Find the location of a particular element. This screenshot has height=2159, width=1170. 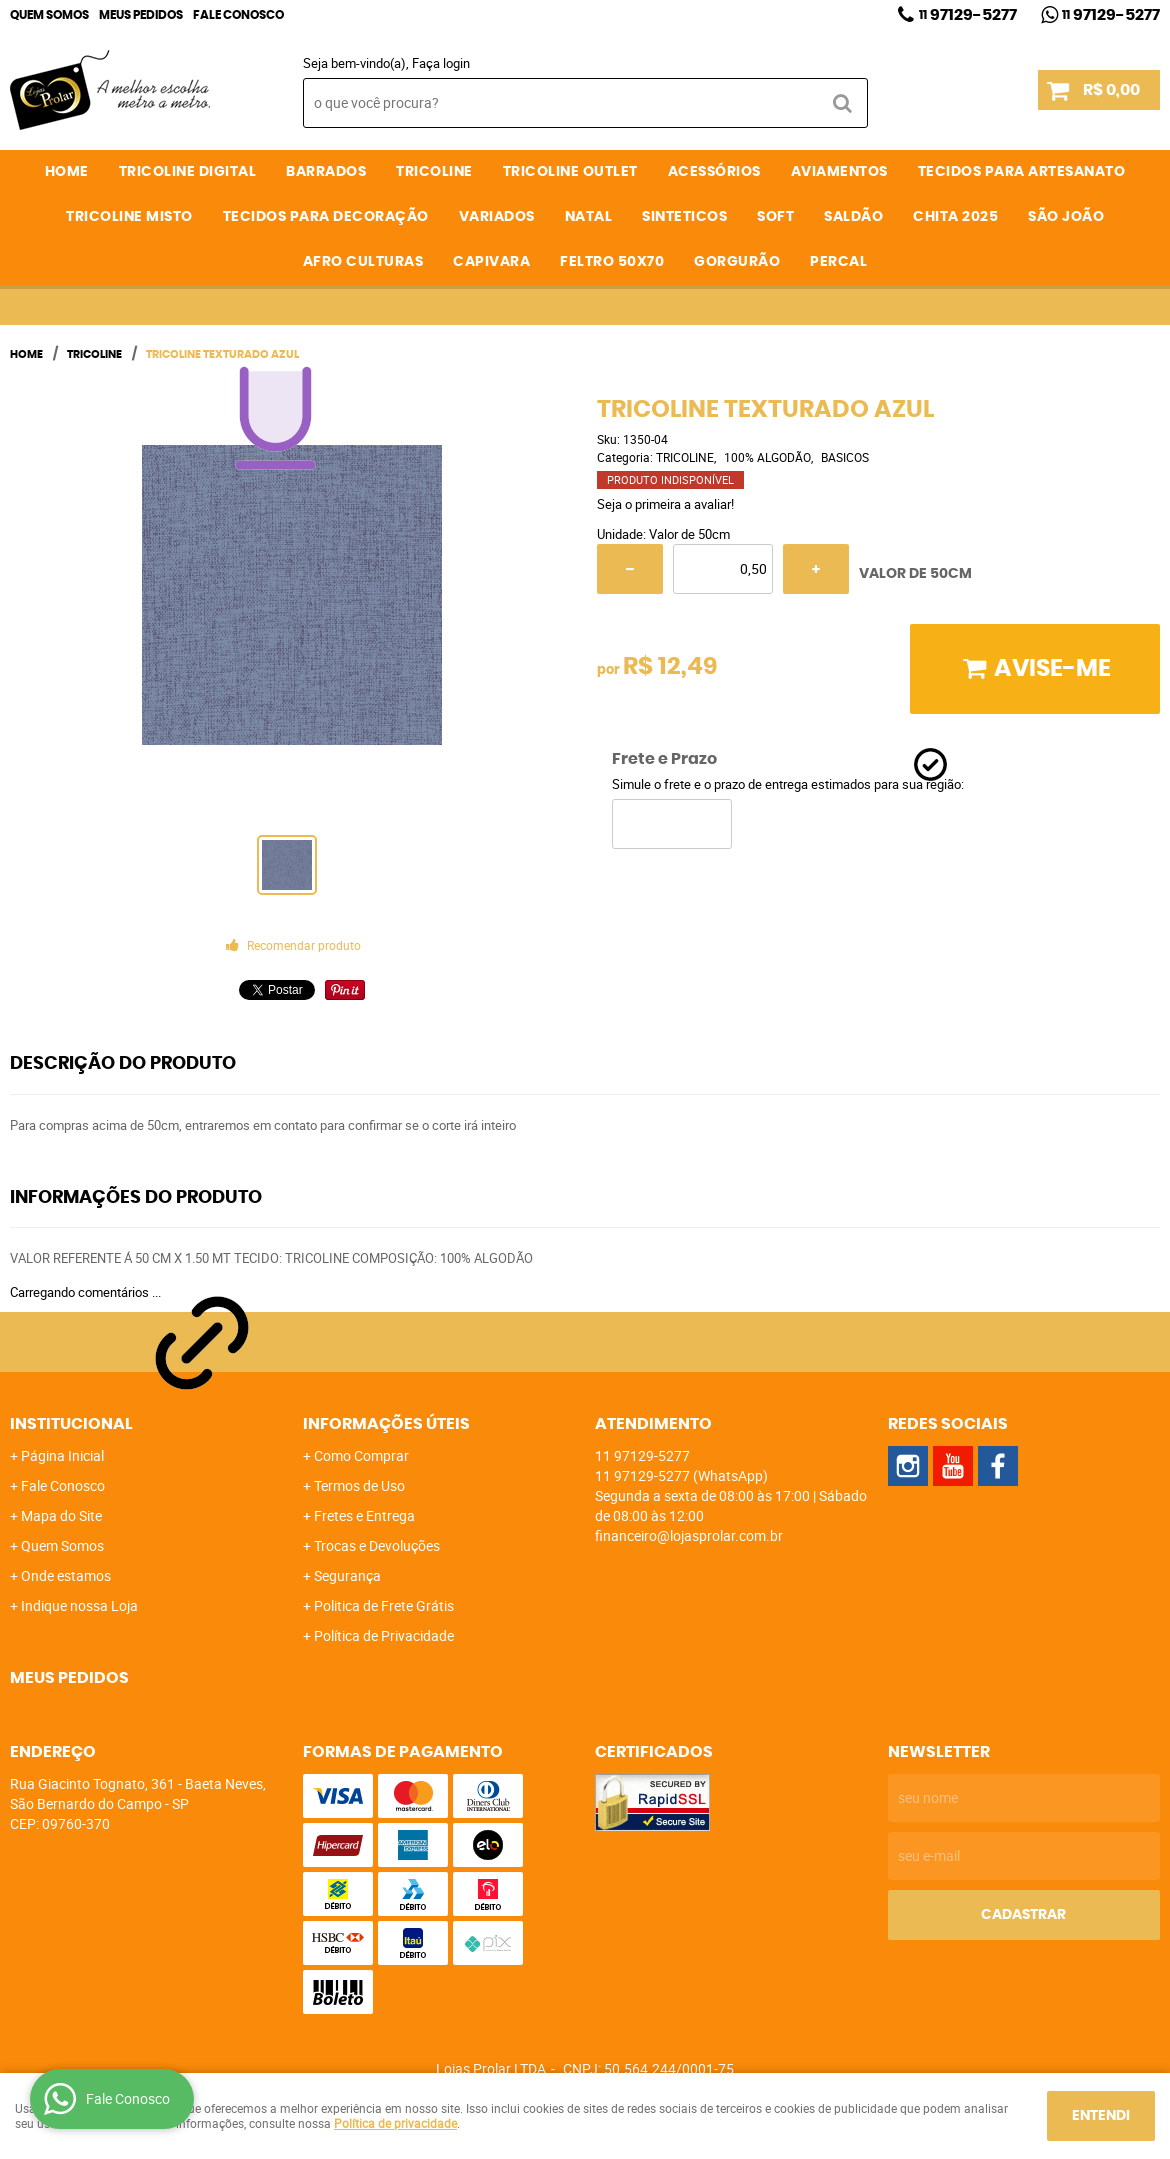

copy or share a link is located at coordinates (202, 1343).